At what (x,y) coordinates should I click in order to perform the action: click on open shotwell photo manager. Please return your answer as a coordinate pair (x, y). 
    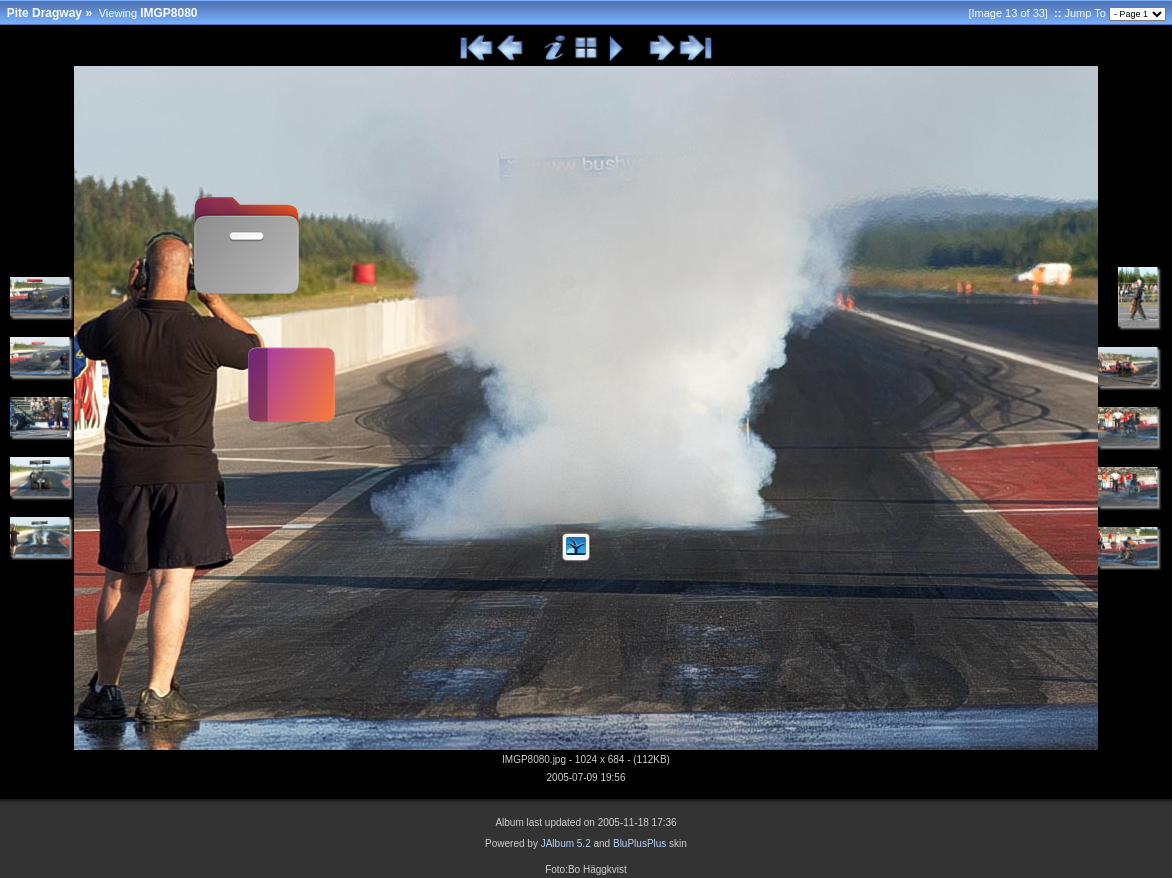
    Looking at the image, I should click on (576, 547).